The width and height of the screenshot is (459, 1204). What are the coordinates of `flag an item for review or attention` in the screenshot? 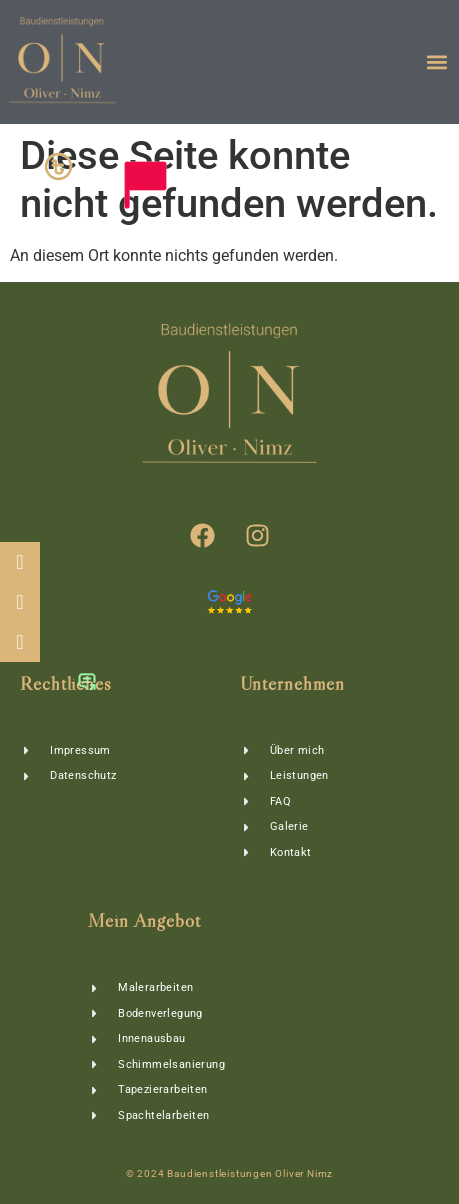 It's located at (145, 182).